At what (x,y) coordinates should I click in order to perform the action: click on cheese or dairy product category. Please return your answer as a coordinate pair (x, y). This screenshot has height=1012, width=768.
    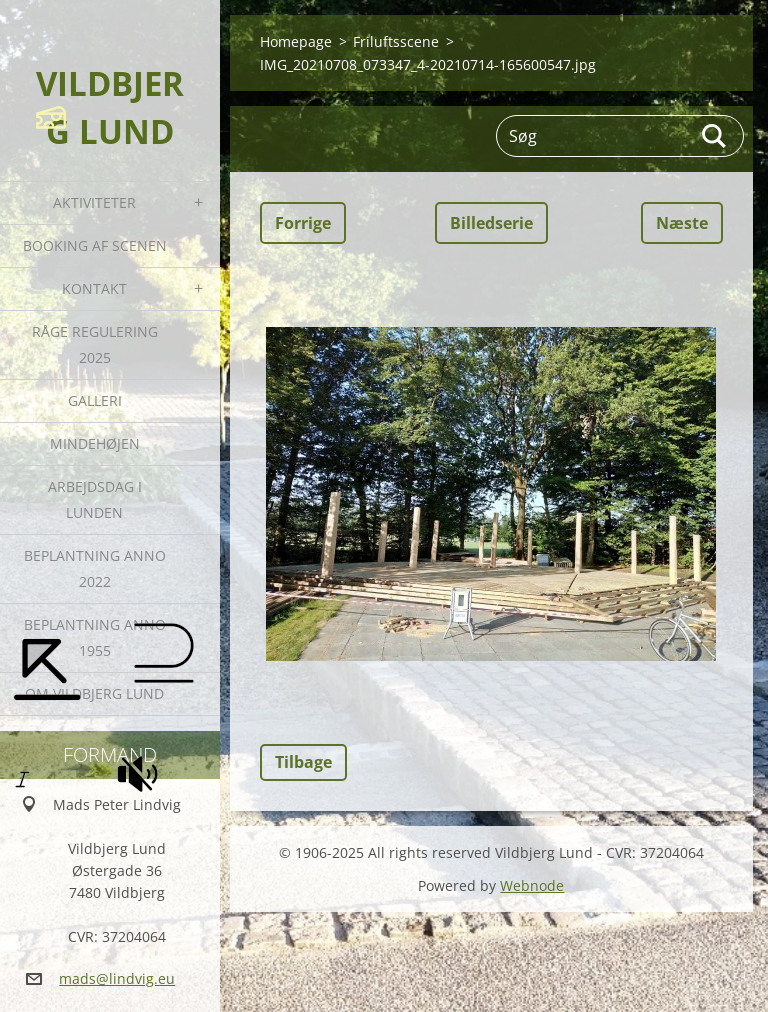
    Looking at the image, I should click on (51, 119).